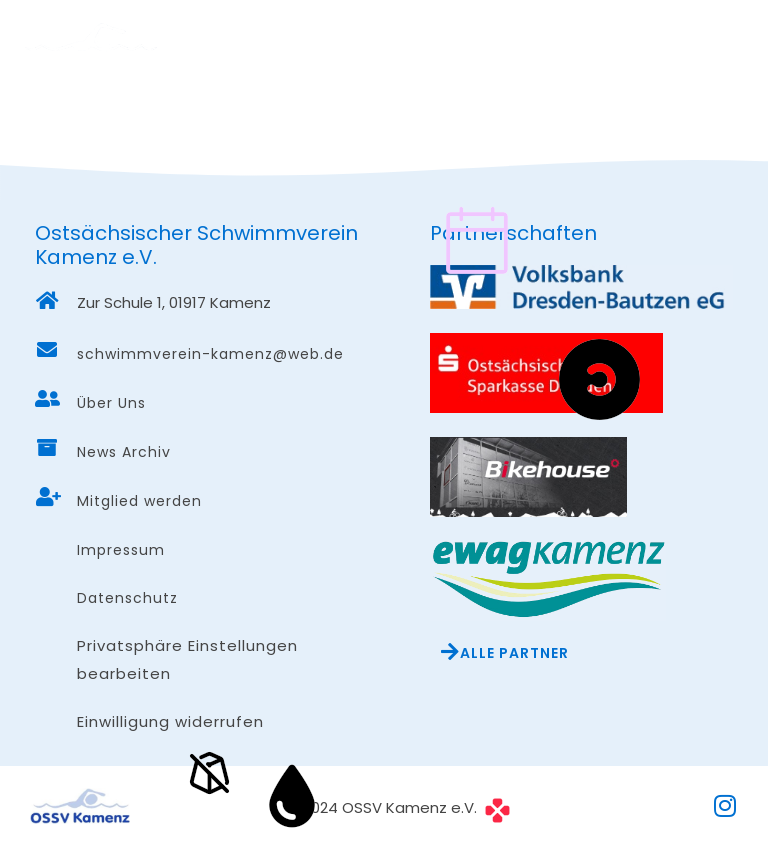 This screenshot has height=846, width=768. What do you see at coordinates (209, 773) in the screenshot?
I see `disable 3D view frustum or perspective mode` at bounding box center [209, 773].